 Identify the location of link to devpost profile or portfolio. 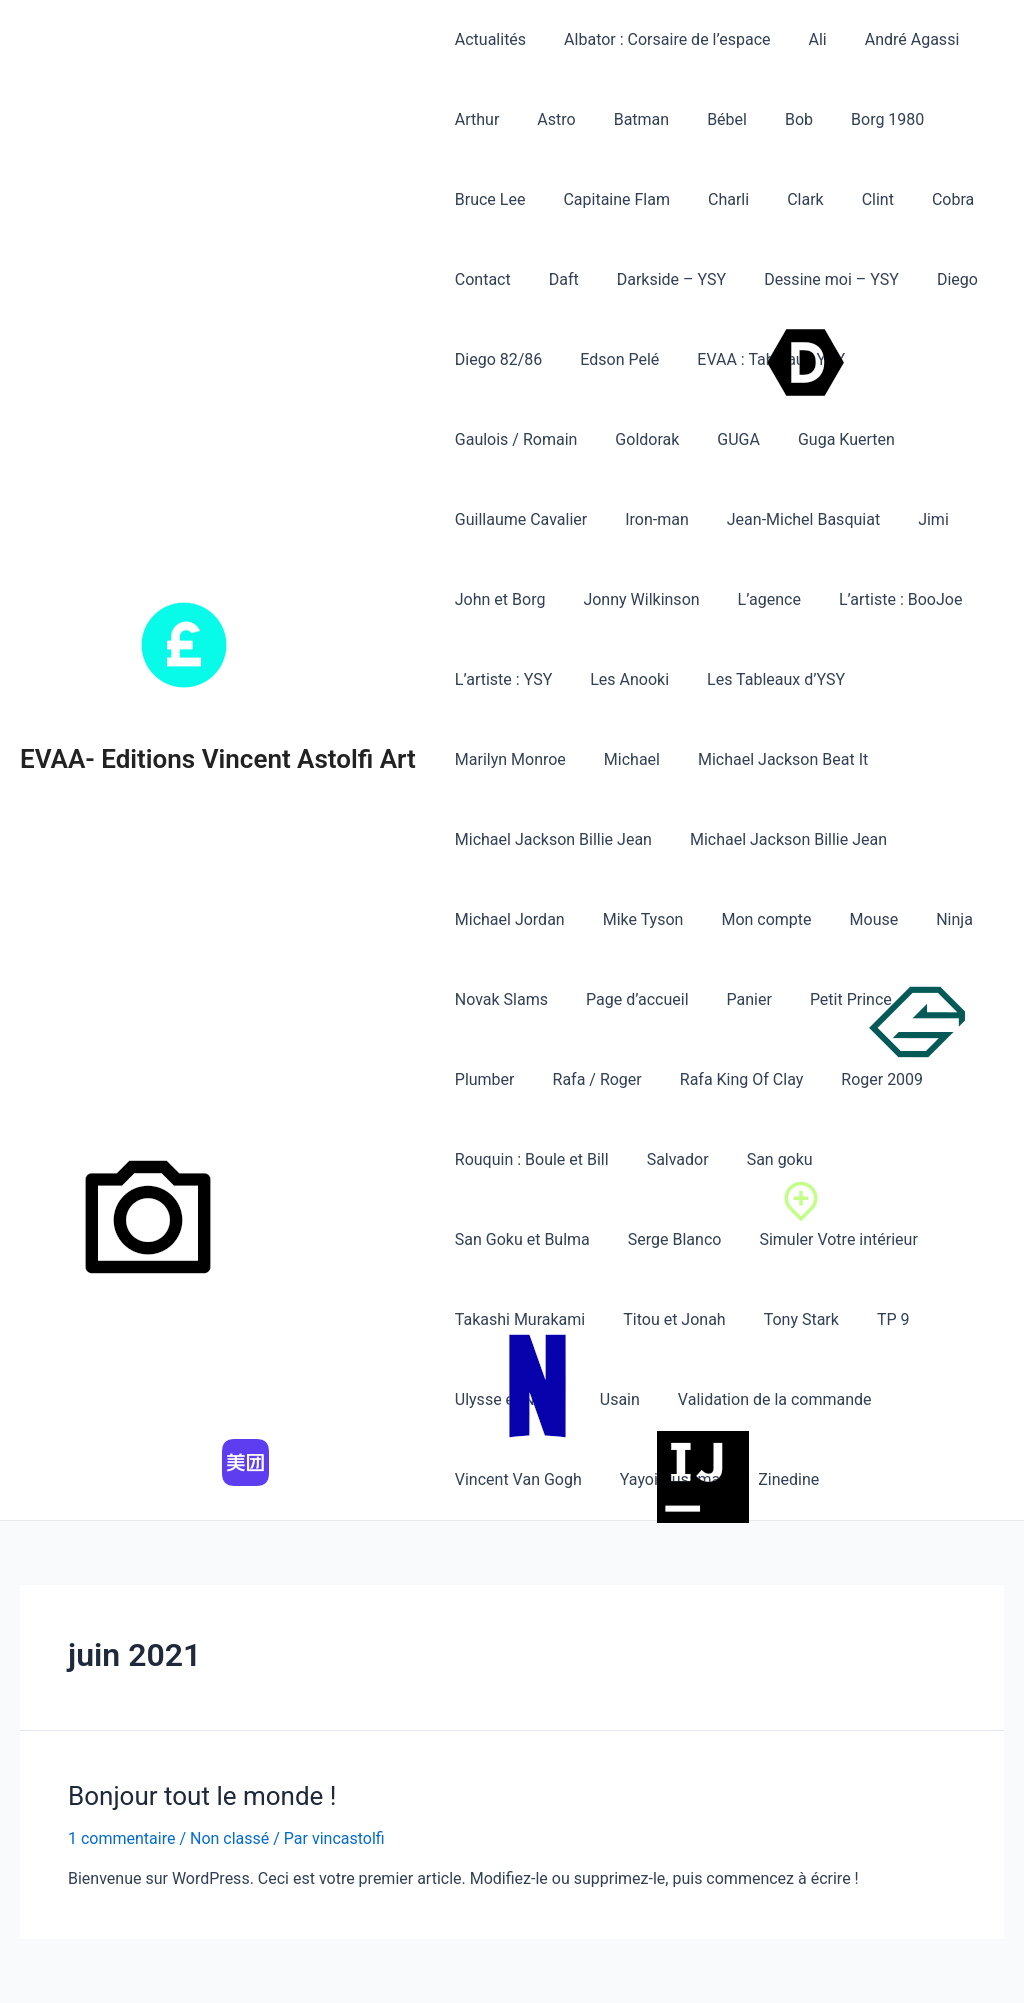
(805, 362).